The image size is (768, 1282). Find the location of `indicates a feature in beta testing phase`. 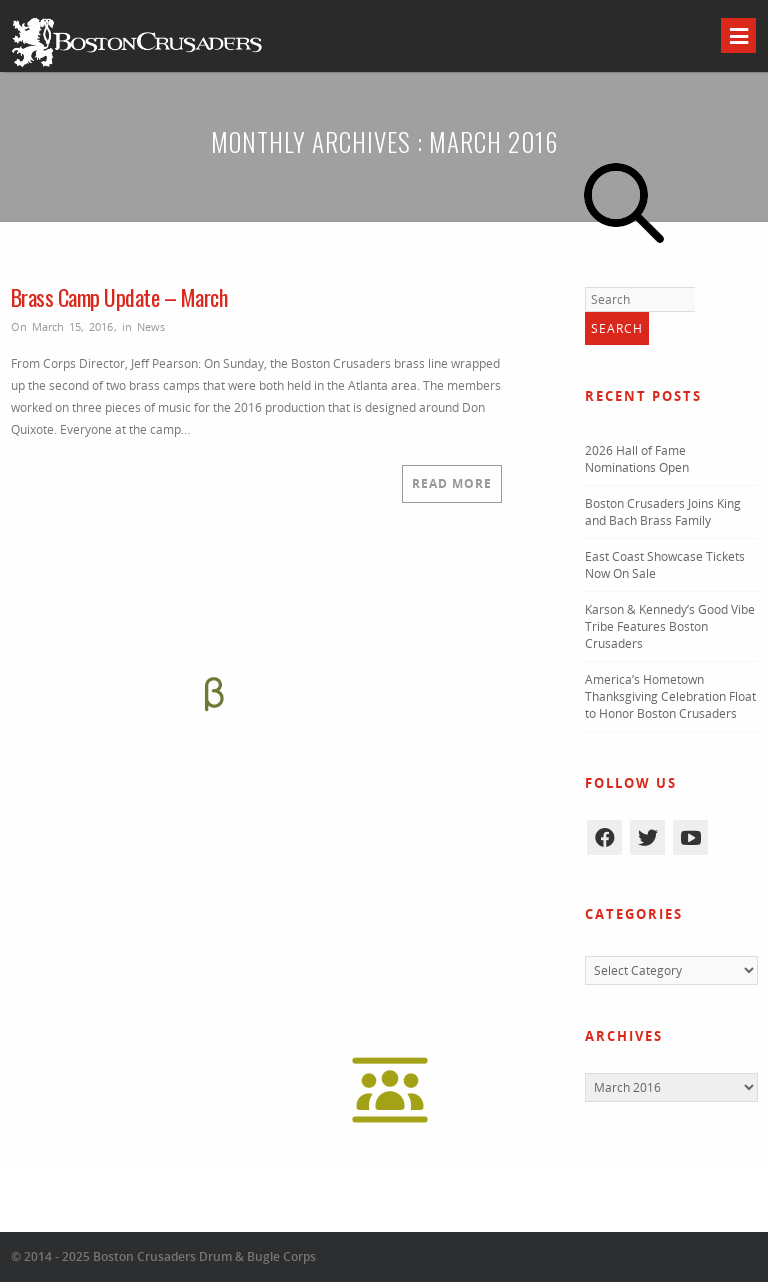

indicates a feature in beta testing phase is located at coordinates (213, 692).